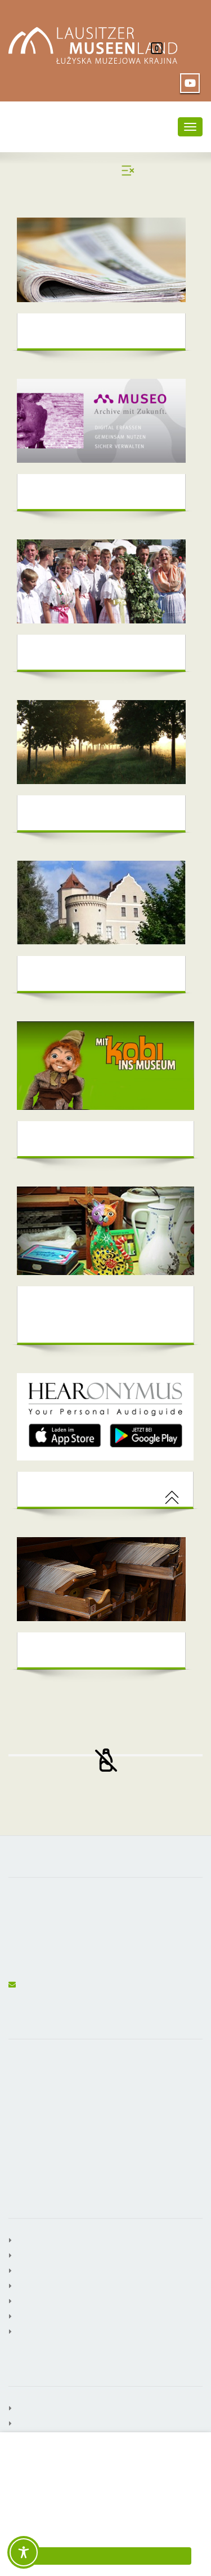 Image resolution: width=211 pixels, height=2576 pixels. I want to click on indicates zero items or empty count, so click(156, 48).